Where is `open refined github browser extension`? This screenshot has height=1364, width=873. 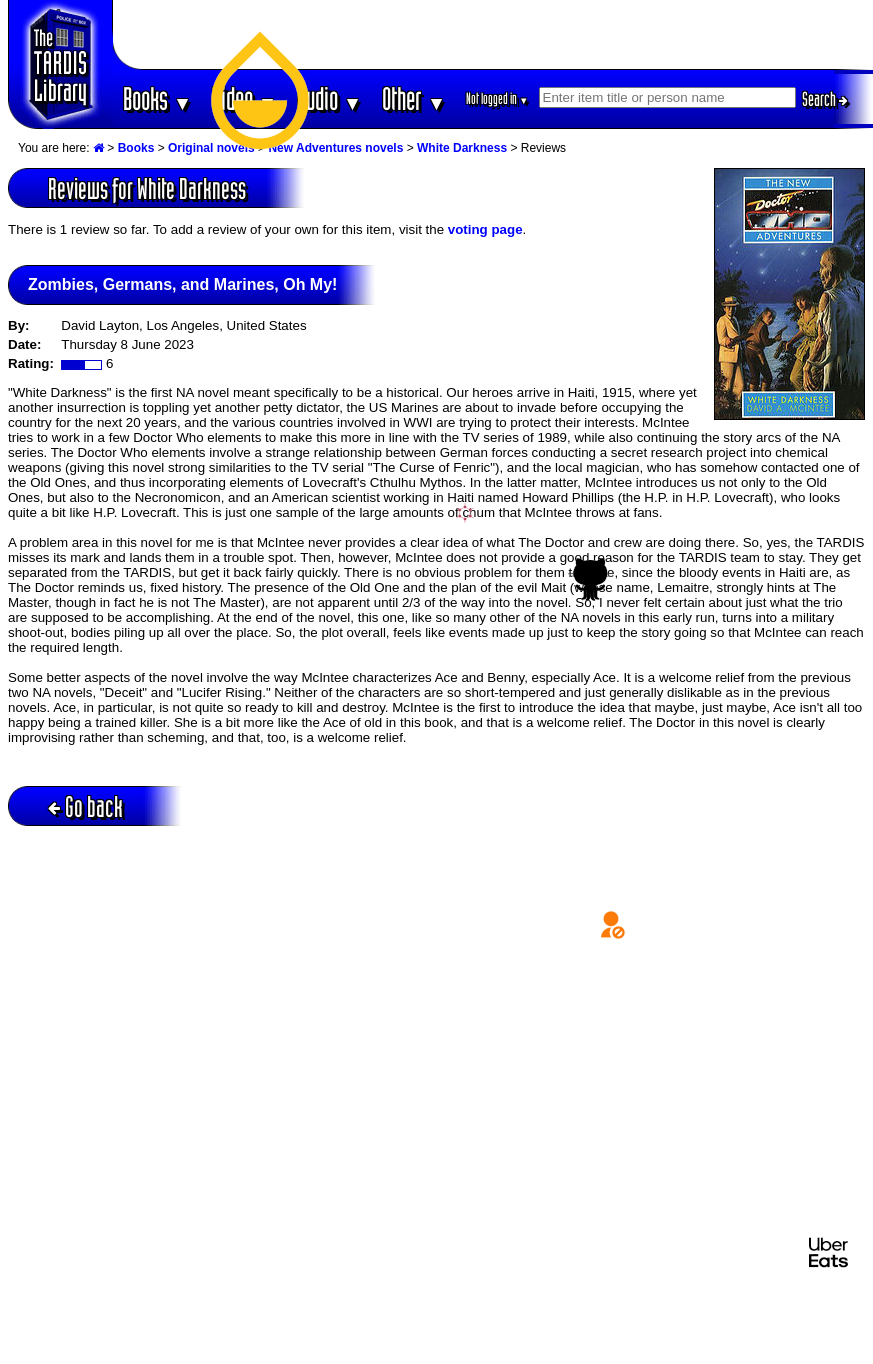
open refined github browser extension is located at coordinates (590, 579).